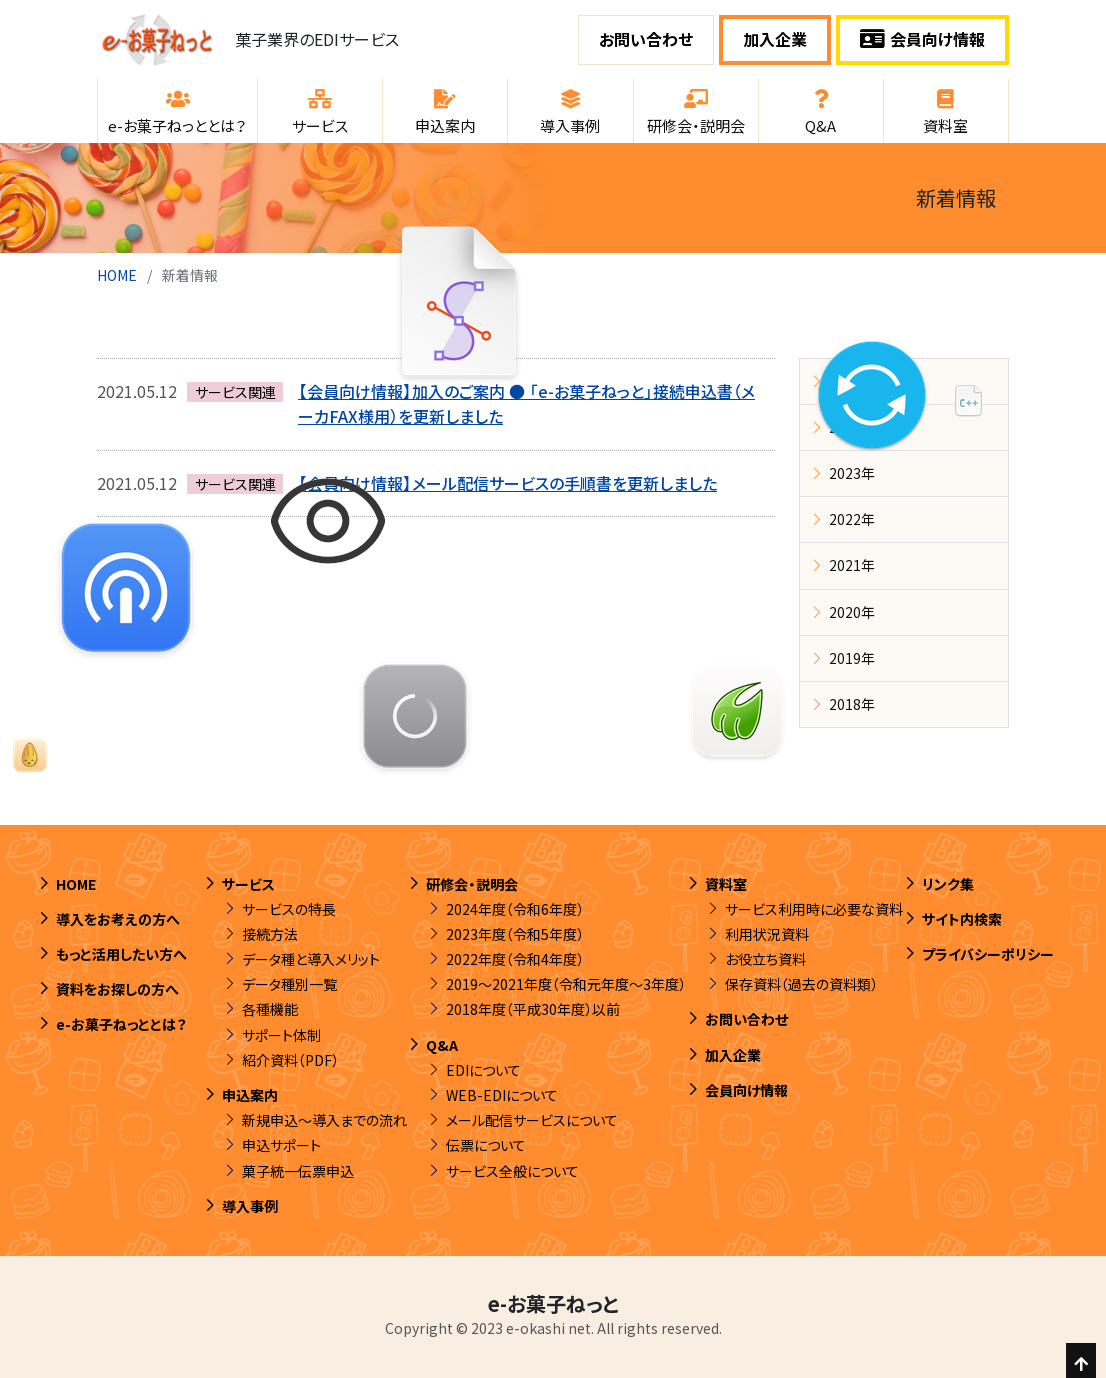 Image resolution: width=1106 pixels, height=1378 pixels. I want to click on enable personal hotspot sharing, so click(126, 590).